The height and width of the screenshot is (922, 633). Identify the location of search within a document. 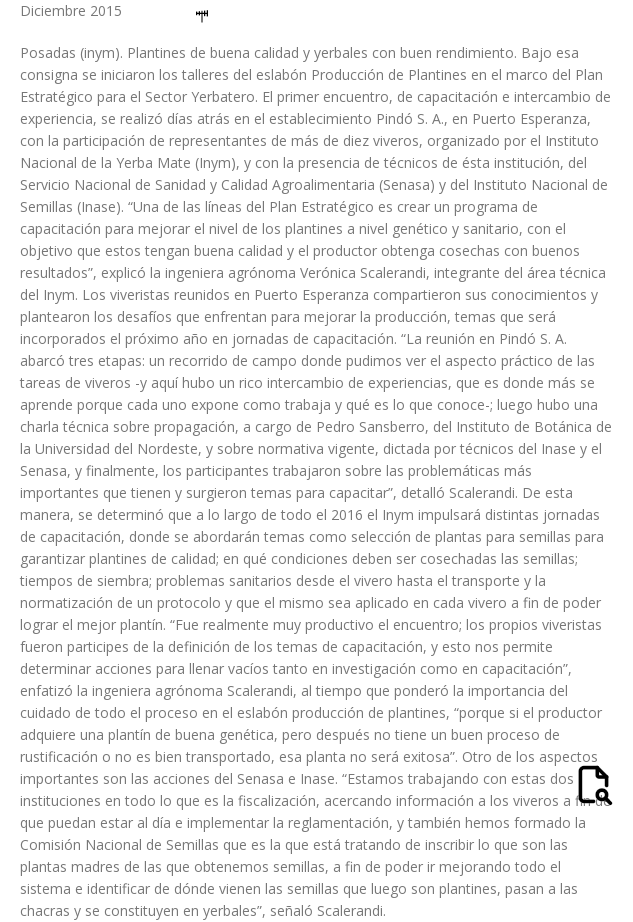
(593, 784).